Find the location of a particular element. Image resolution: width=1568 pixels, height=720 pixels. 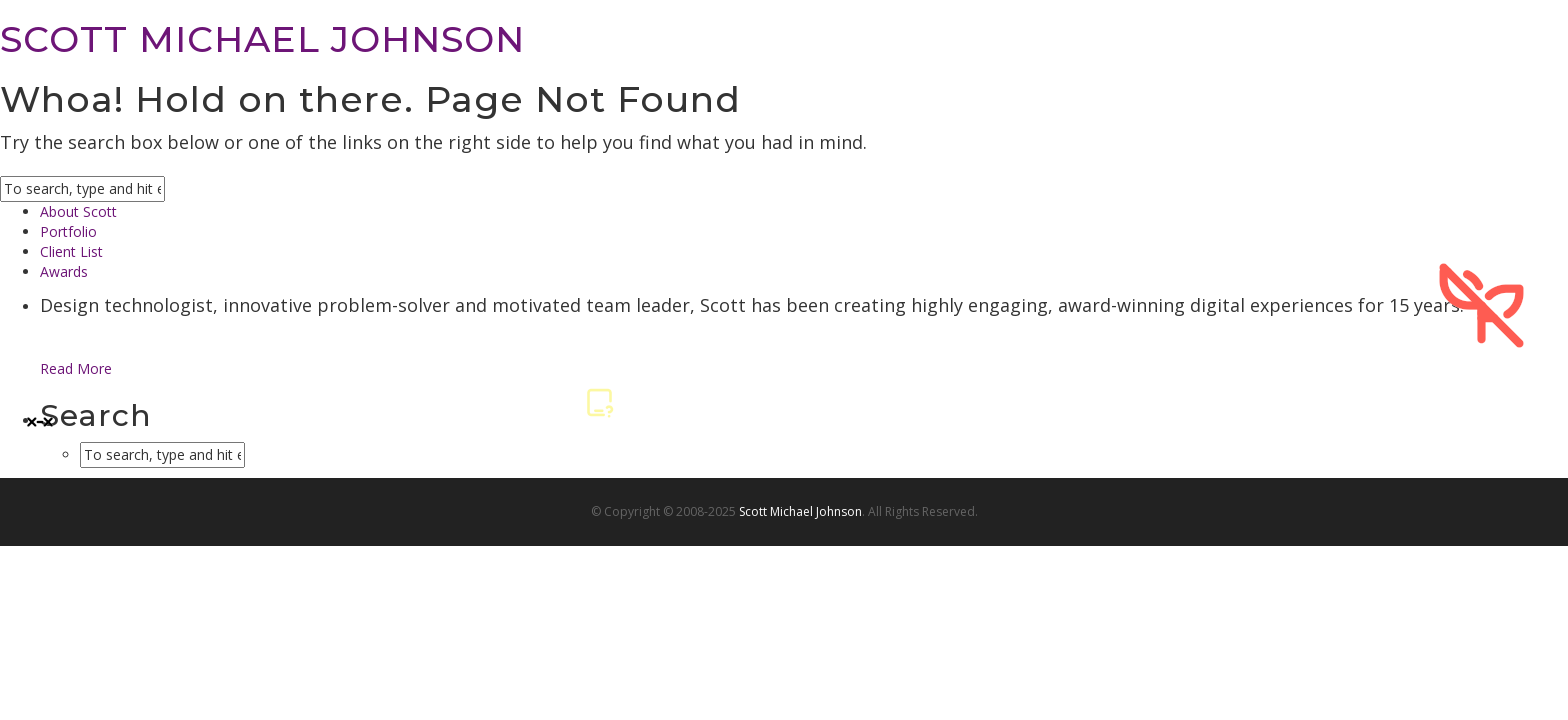

iPad help or troubleshooting is located at coordinates (599, 402).